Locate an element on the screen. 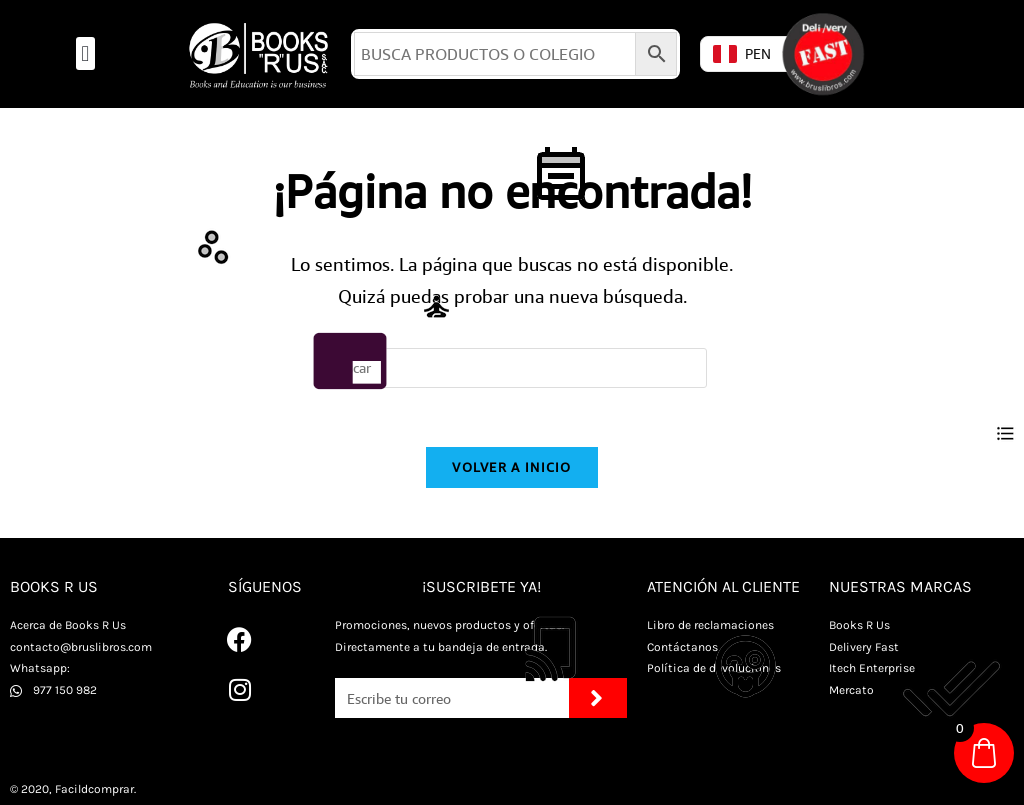 This screenshot has height=805, width=1024. view items in a bulleted list format is located at coordinates (1005, 433).